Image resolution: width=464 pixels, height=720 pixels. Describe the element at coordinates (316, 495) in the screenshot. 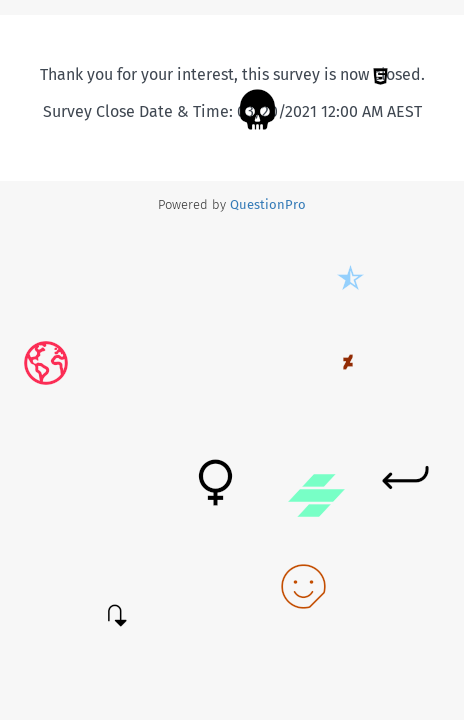

I see `stencil framework logo` at that location.